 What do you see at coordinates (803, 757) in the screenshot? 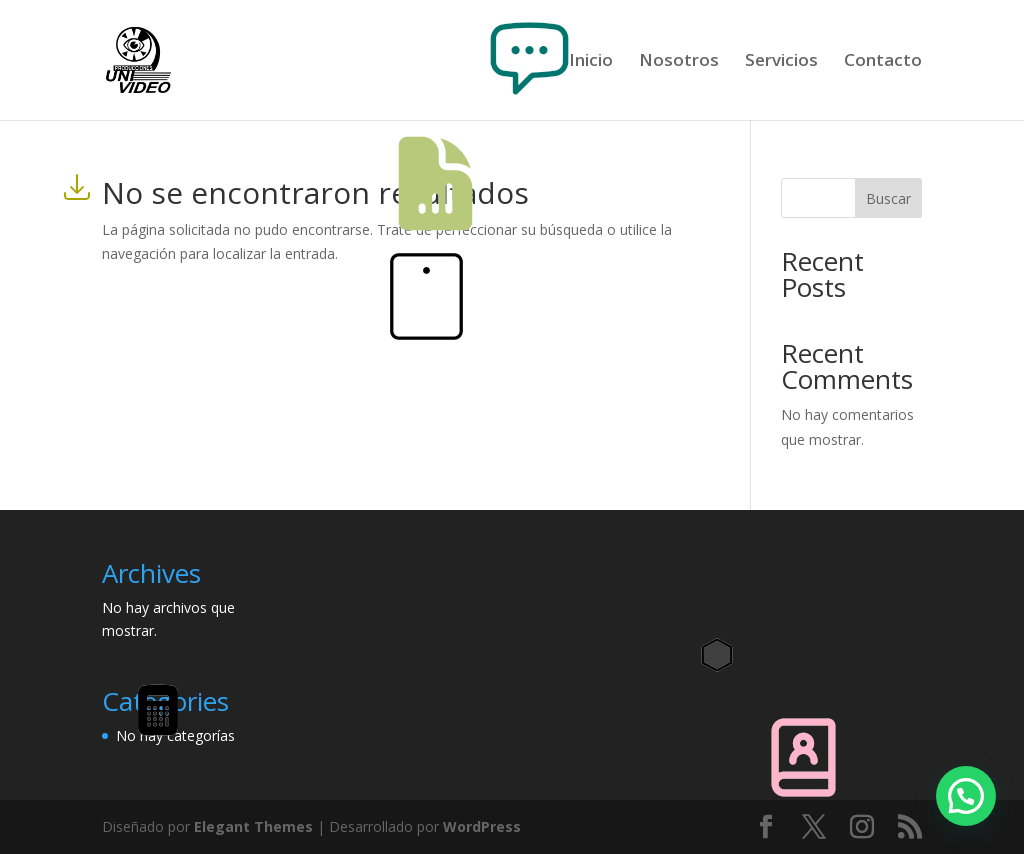
I see `view contact directory` at bounding box center [803, 757].